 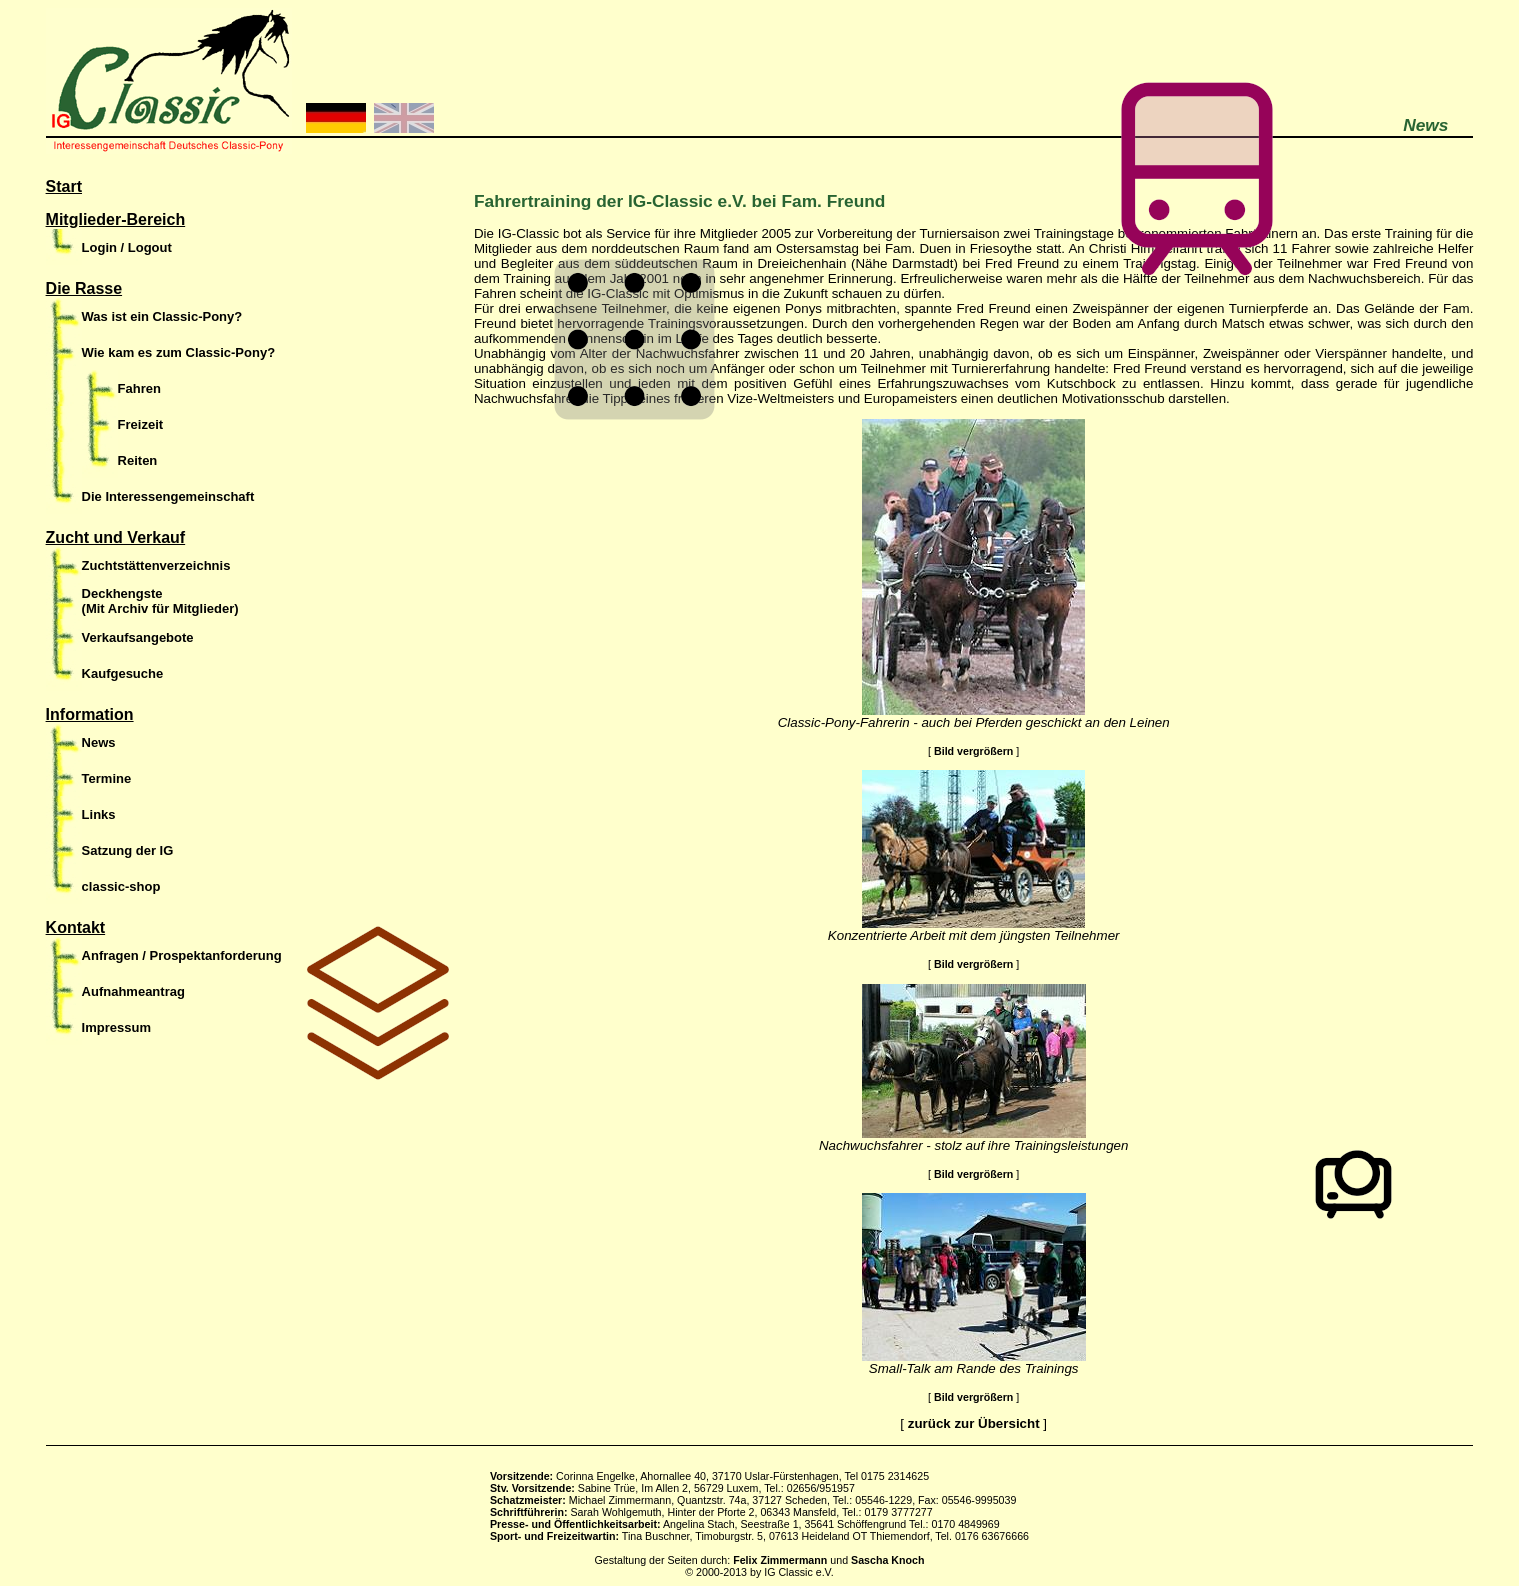 I want to click on view layers or stacked items, so click(x=378, y=1003).